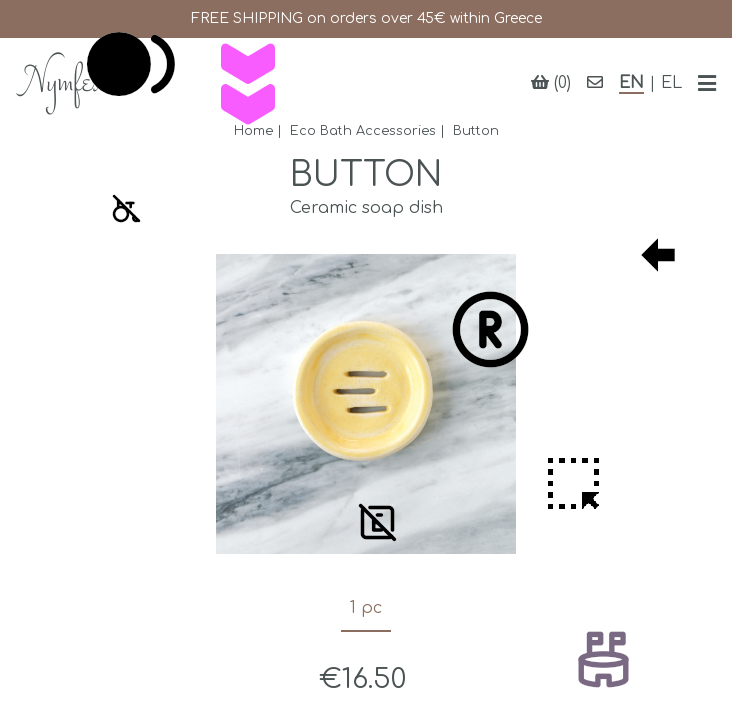  I want to click on go back to the previous screen, so click(658, 255).